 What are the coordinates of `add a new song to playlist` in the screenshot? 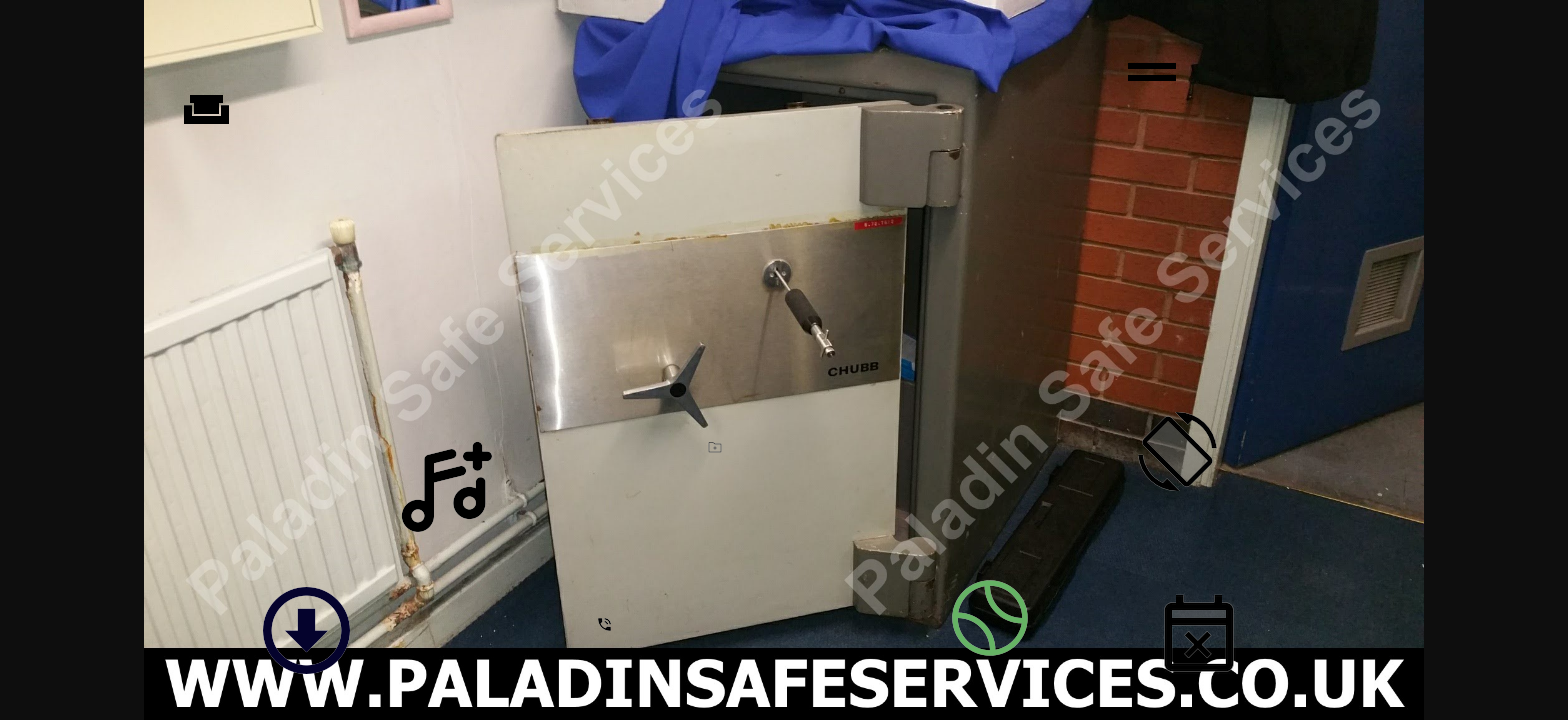 It's located at (448, 488).